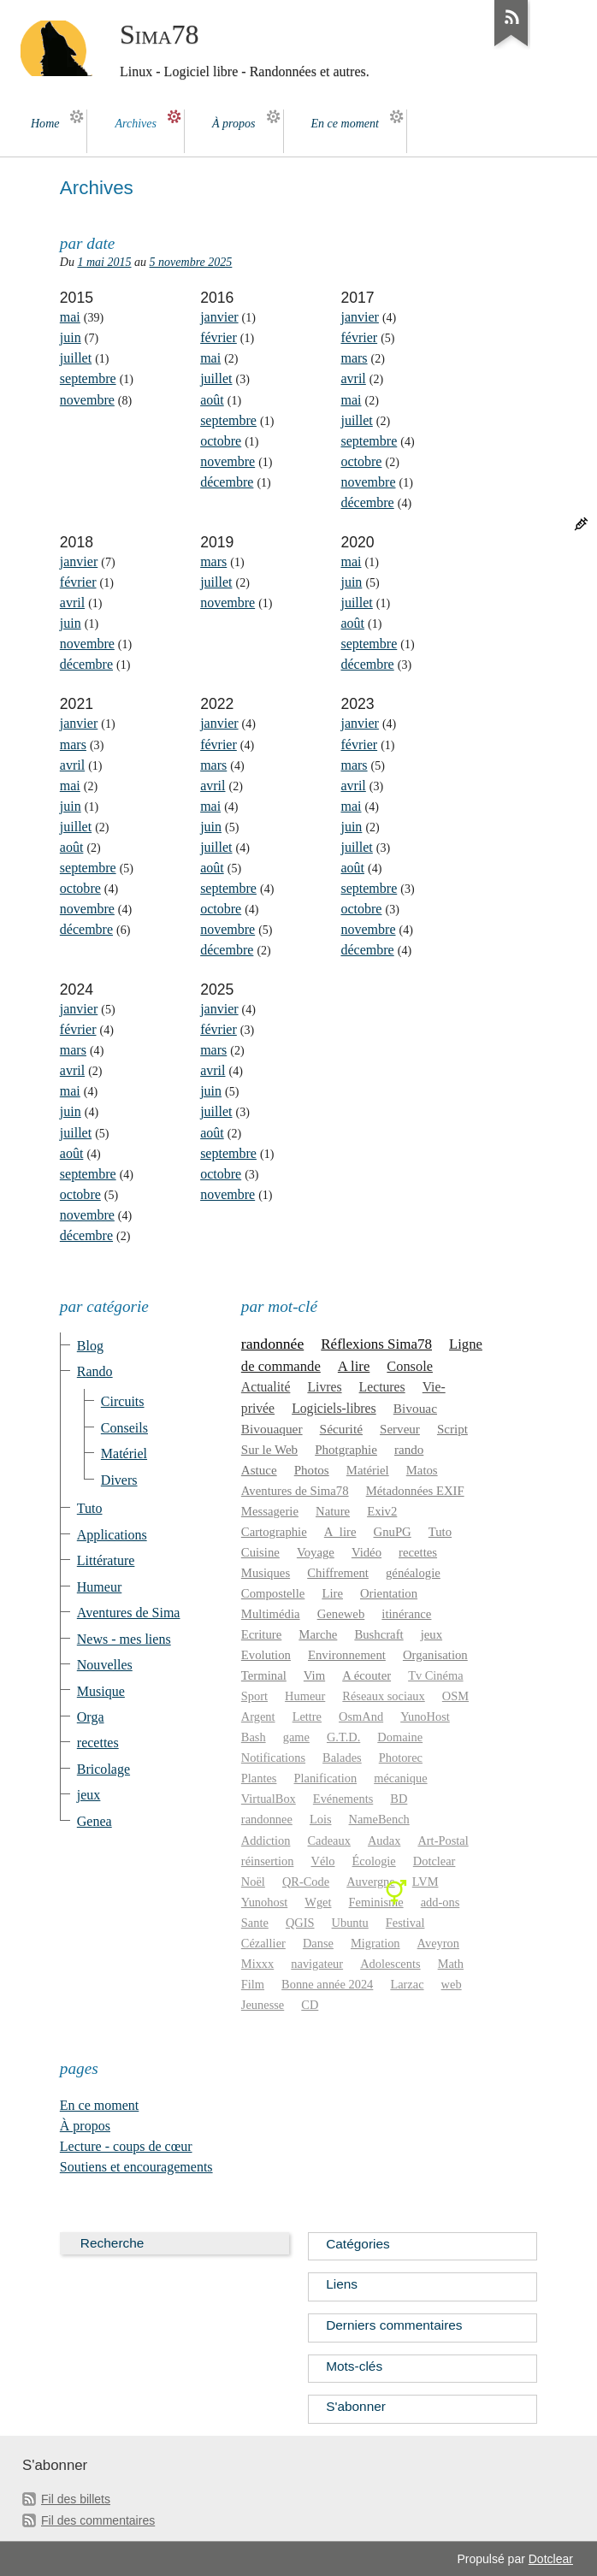 This screenshot has height=2576, width=597. I want to click on select gender or sex options, so click(396, 1892).